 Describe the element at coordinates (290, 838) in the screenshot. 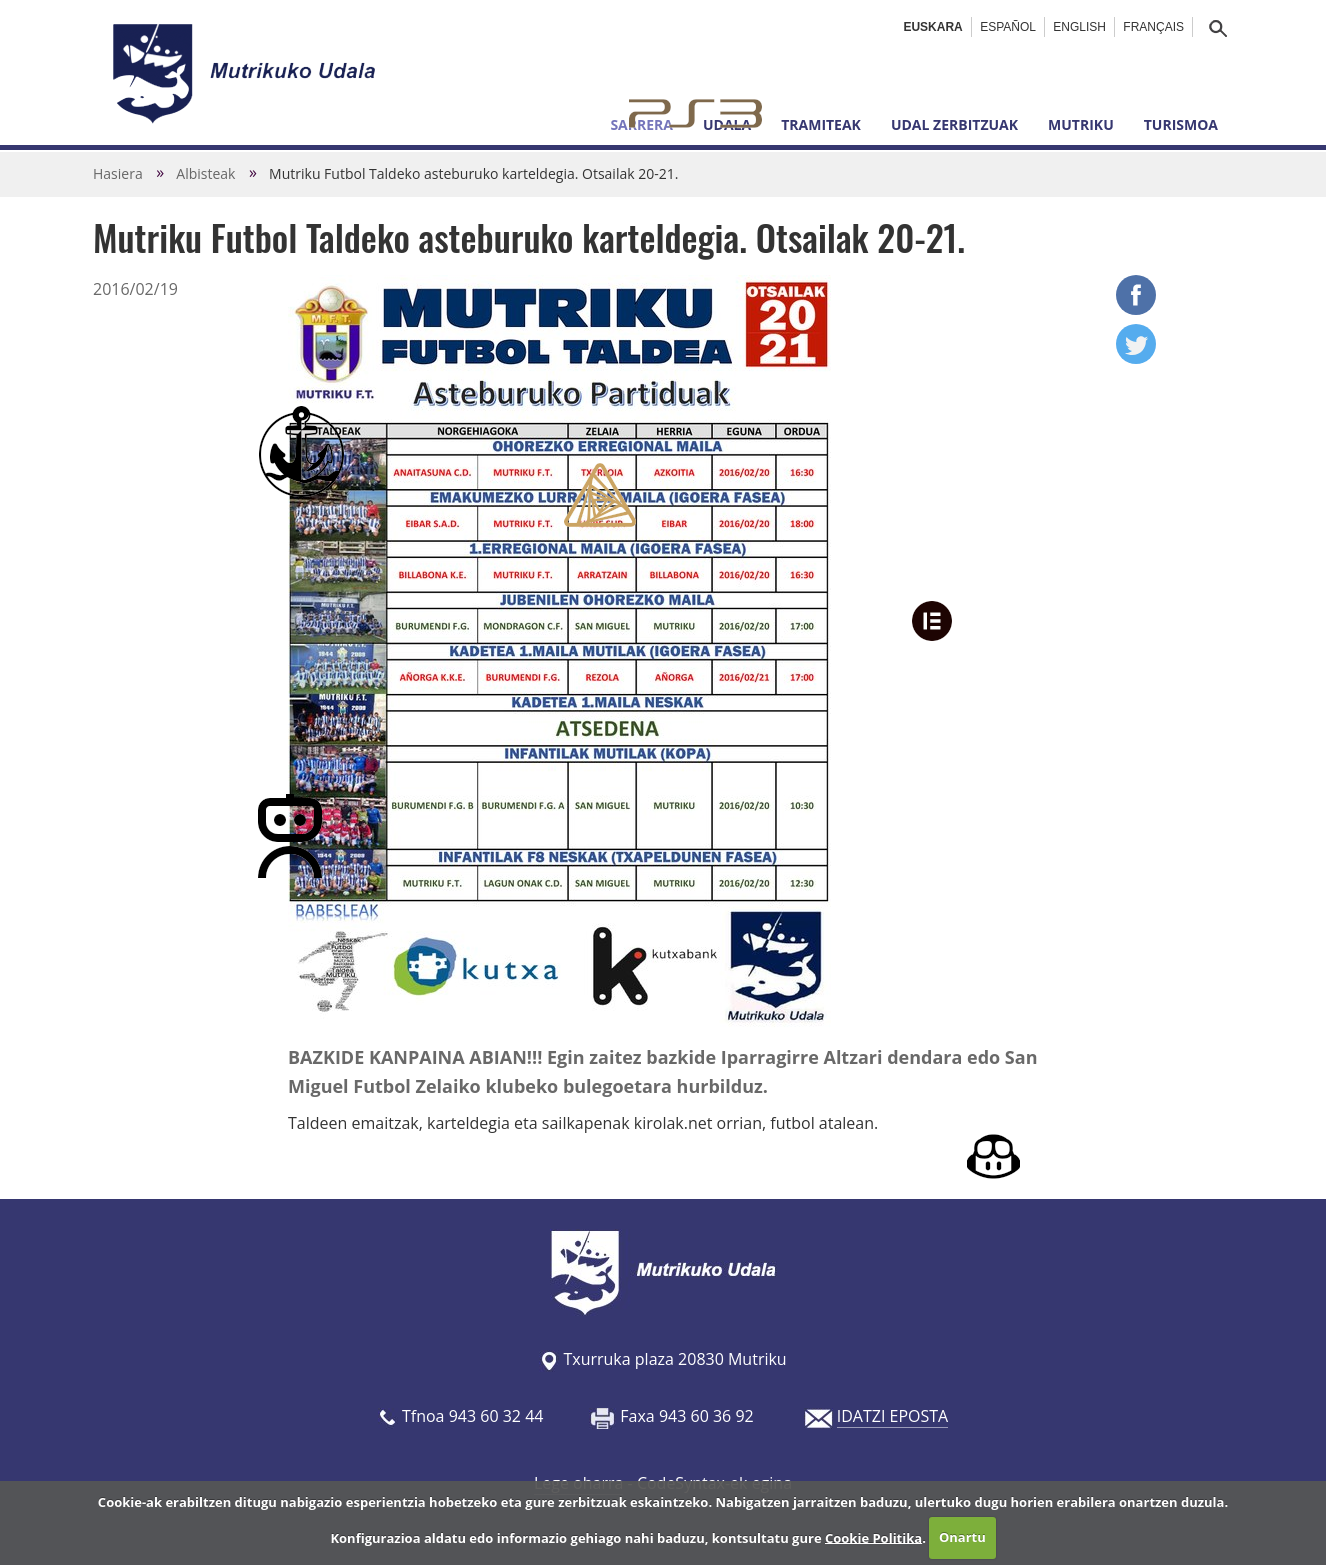

I see `access AI assistant or chatbot feature` at that location.